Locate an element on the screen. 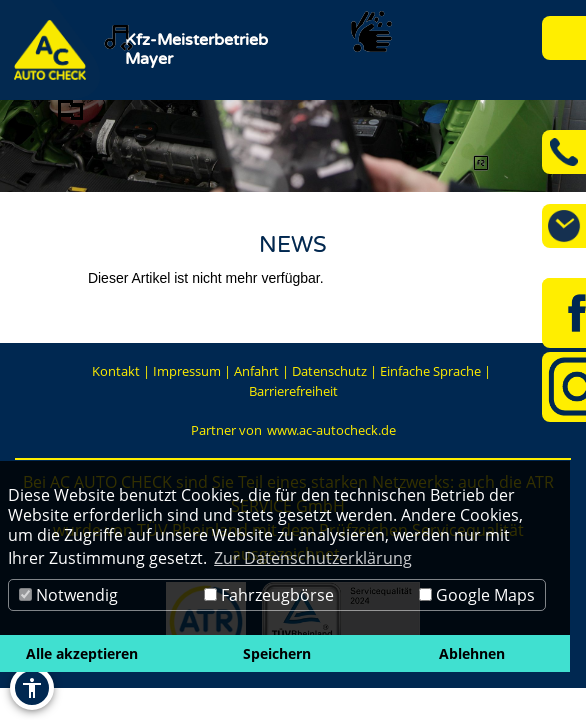 The height and width of the screenshot is (720, 586). flag or mark an item for follow-up is located at coordinates (69, 113).